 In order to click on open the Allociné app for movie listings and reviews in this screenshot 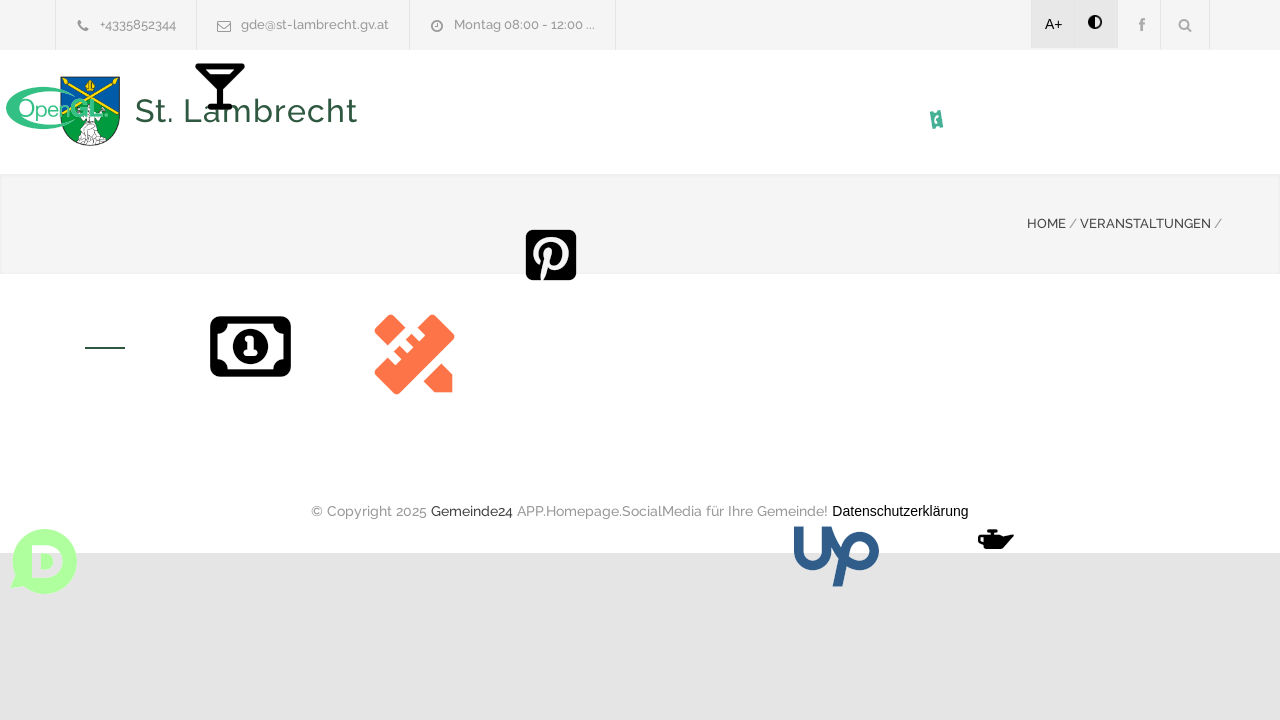, I will do `click(936, 119)`.